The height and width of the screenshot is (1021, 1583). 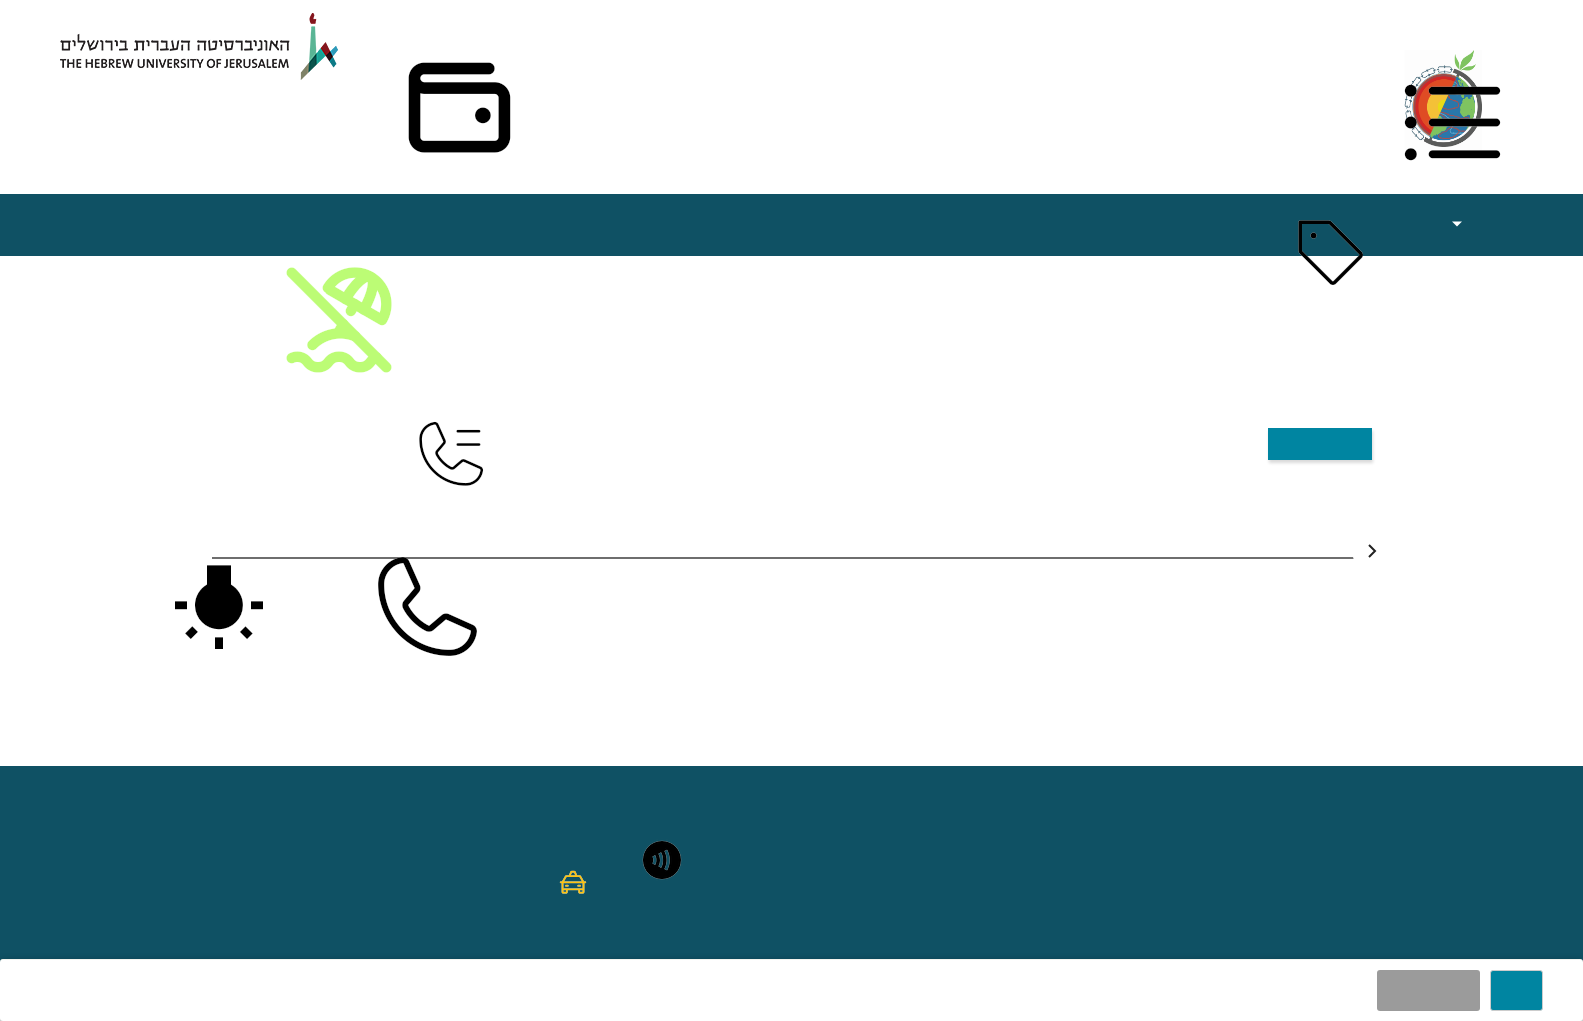 What do you see at coordinates (1327, 249) in the screenshot?
I see `add or manage tags` at bounding box center [1327, 249].